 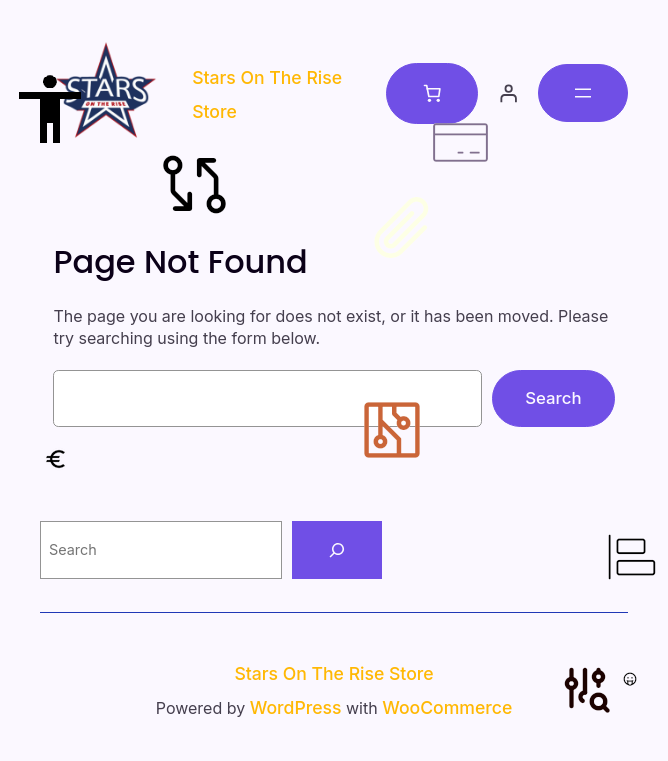 I want to click on attach a file to your message, so click(x=402, y=227).